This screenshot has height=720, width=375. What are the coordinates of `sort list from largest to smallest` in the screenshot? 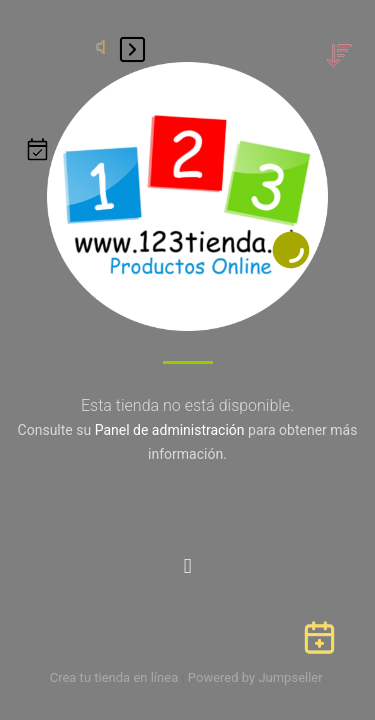 It's located at (339, 55).